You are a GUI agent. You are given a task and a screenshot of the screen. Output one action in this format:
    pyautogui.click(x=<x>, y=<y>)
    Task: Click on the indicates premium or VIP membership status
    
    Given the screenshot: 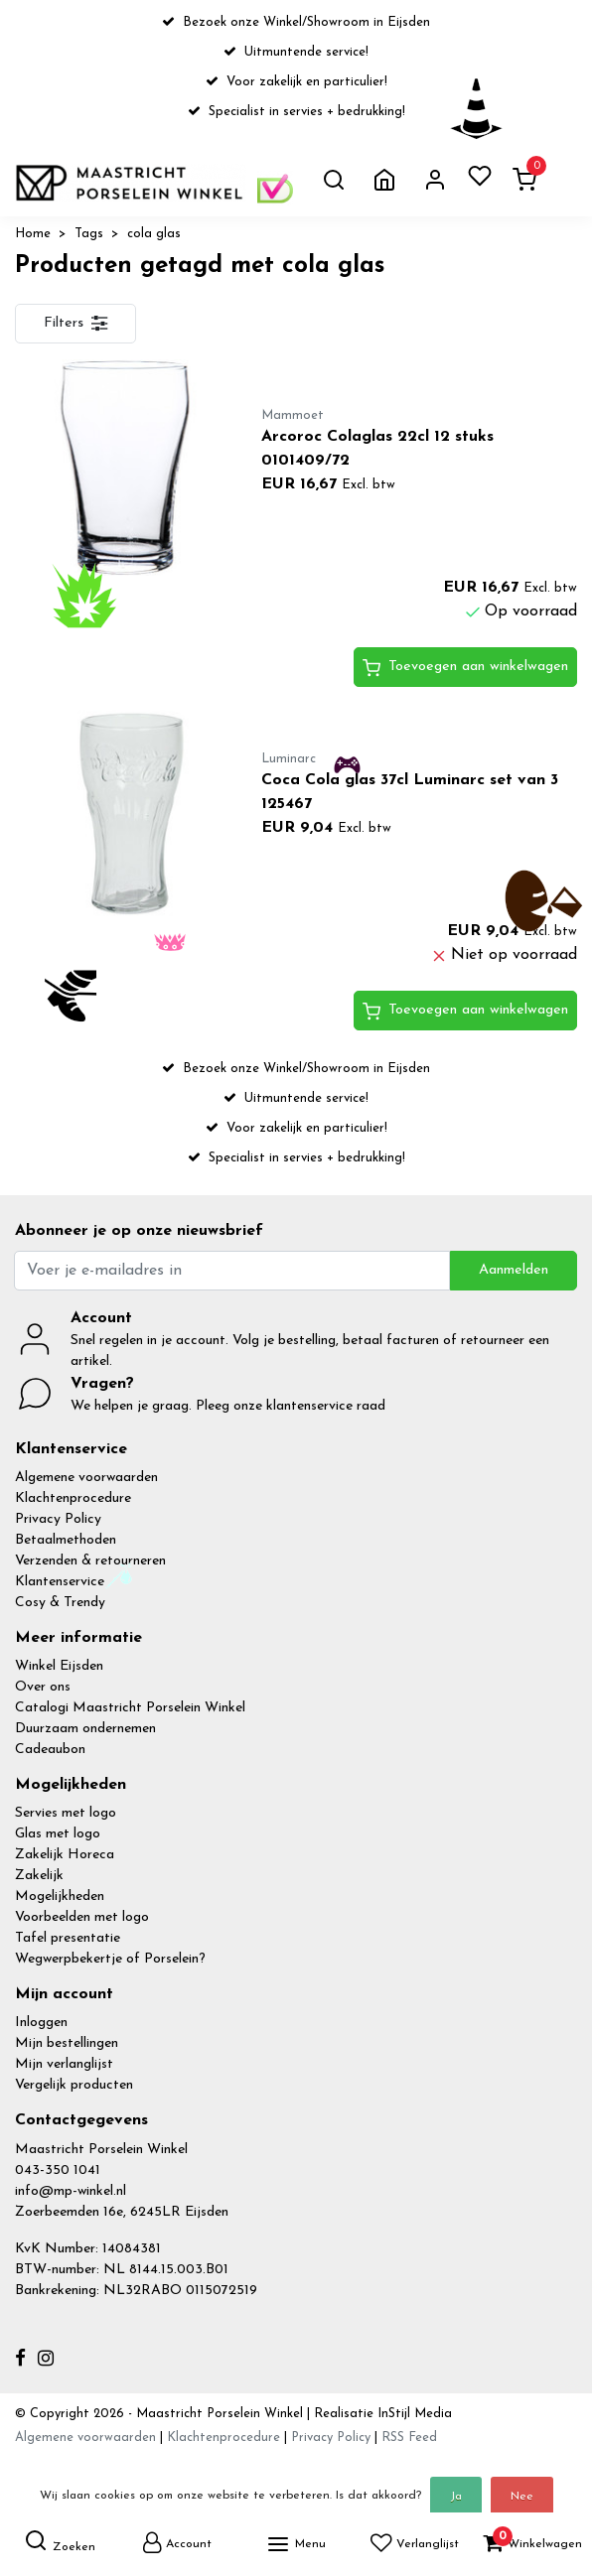 What is the action you would take?
    pyautogui.click(x=170, y=942)
    